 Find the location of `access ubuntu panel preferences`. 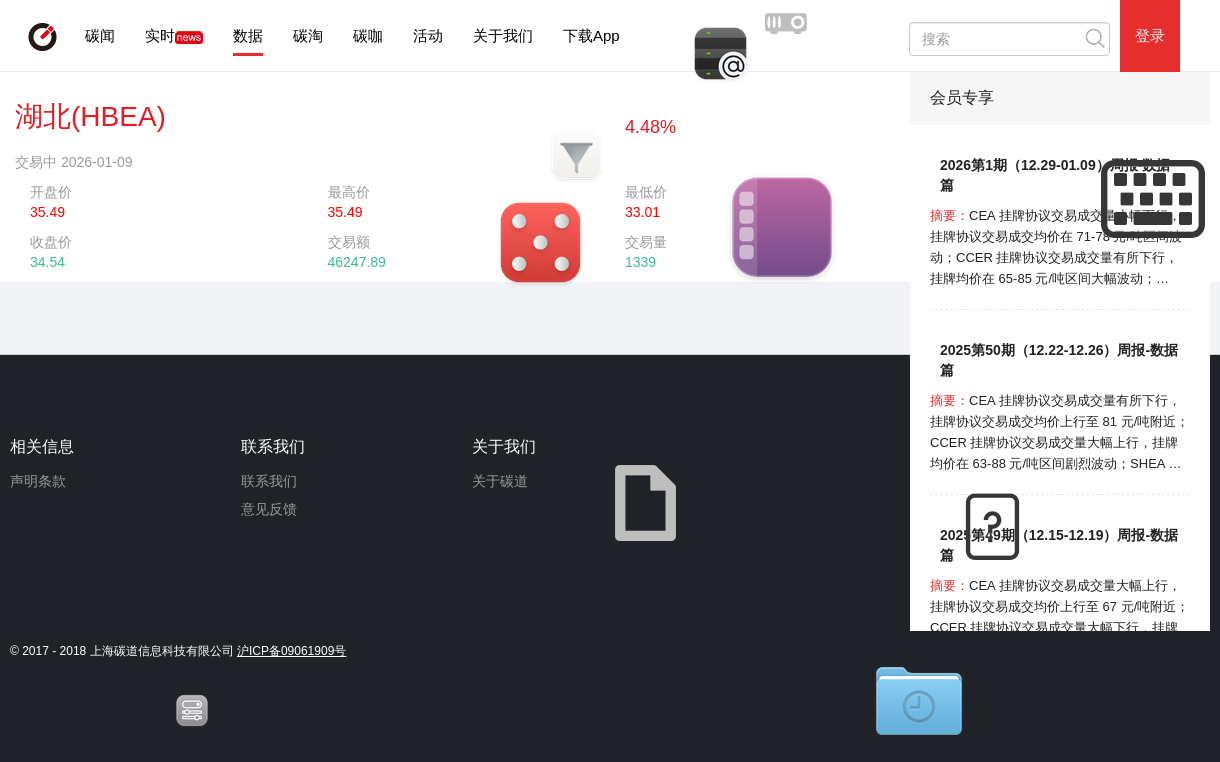

access ubuntu panel preferences is located at coordinates (782, 229).